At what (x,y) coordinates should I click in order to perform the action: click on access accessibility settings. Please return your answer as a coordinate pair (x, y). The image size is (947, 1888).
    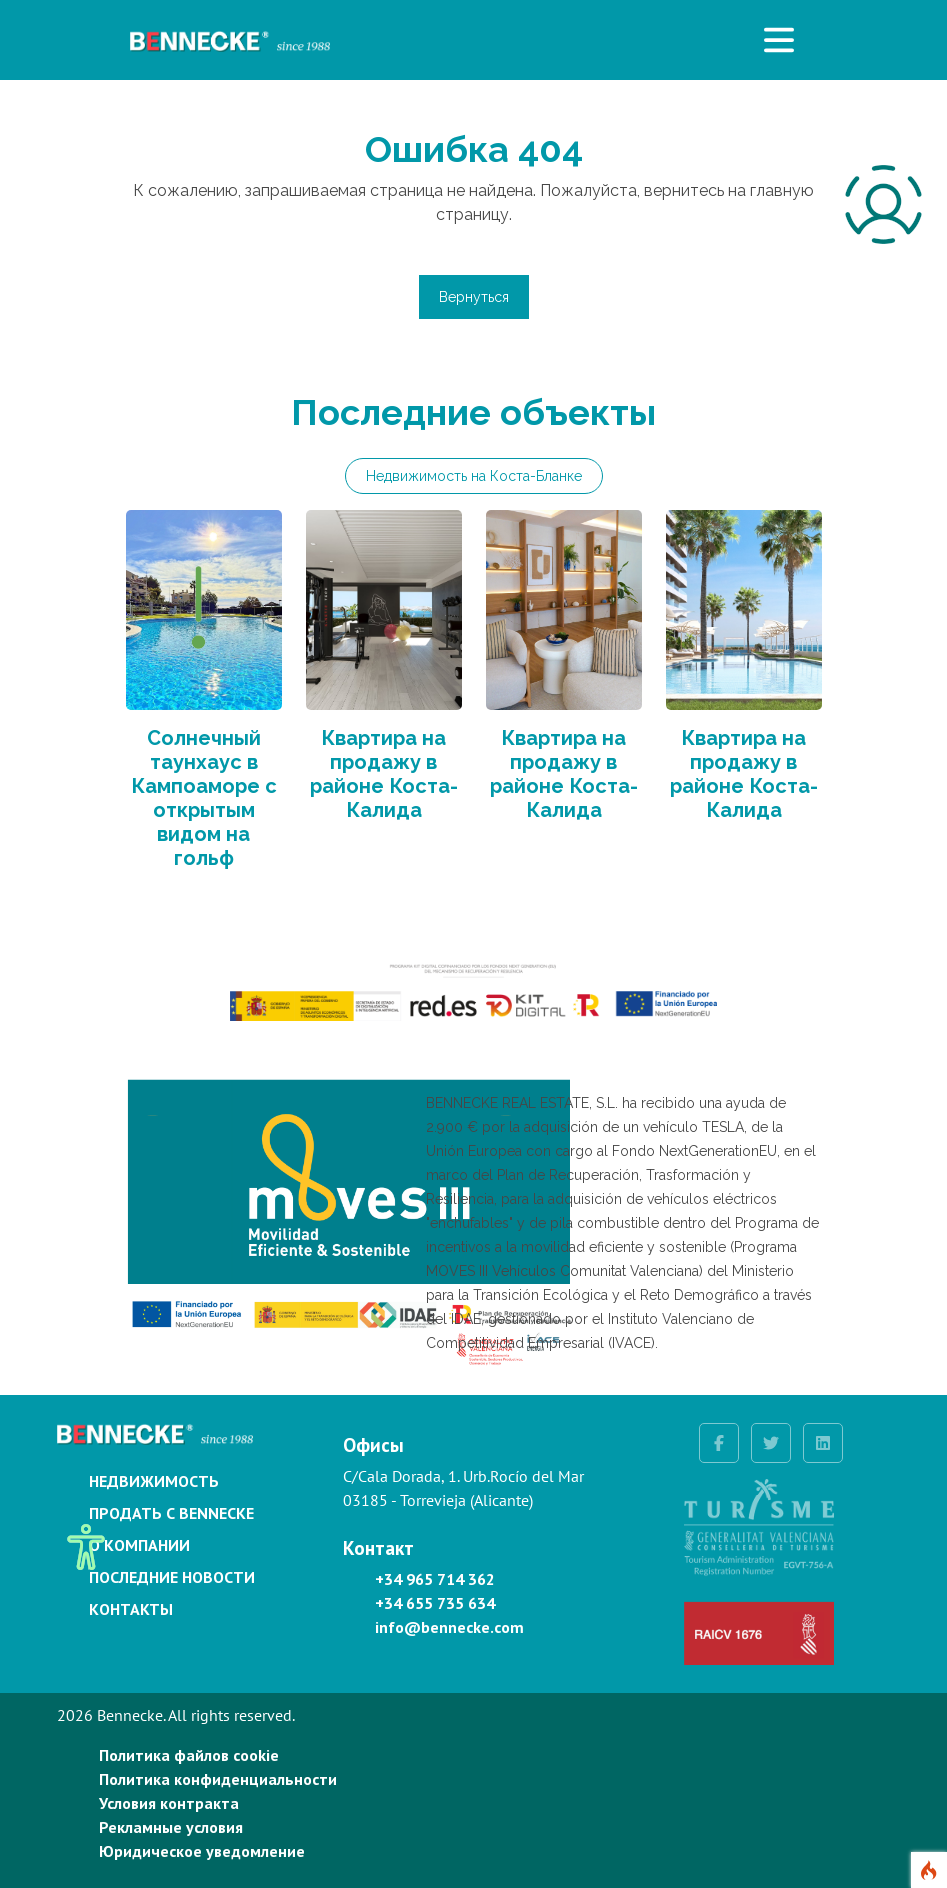
    Looking at the image, I should click on (86, 1547).